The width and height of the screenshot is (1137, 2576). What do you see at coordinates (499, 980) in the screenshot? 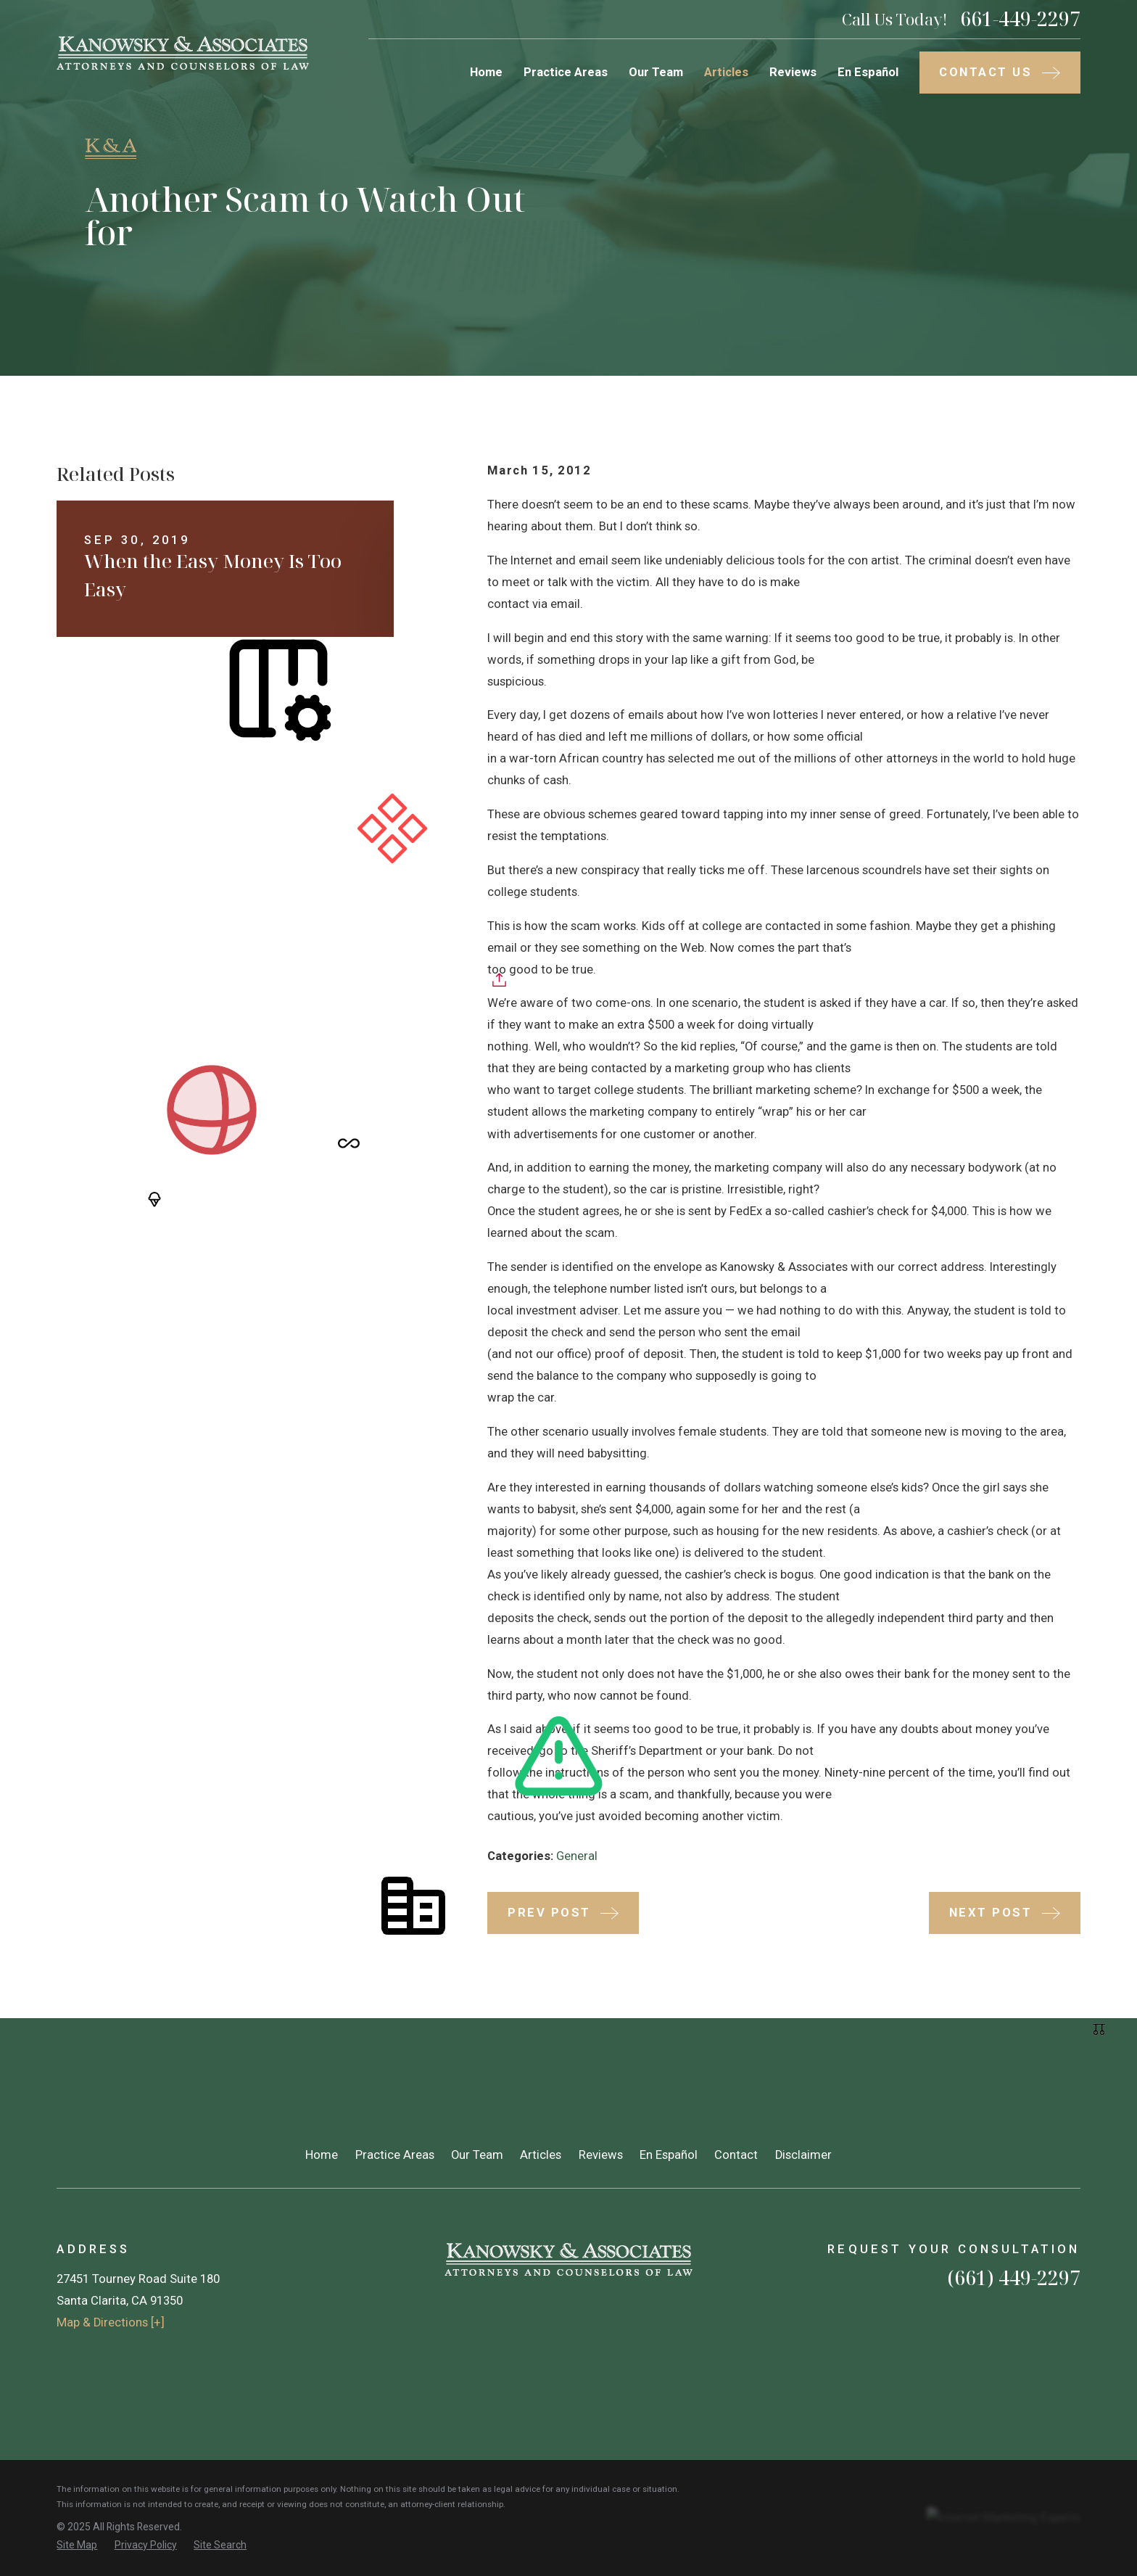
I see `upload a file or document` at bounding box center [499, 980].